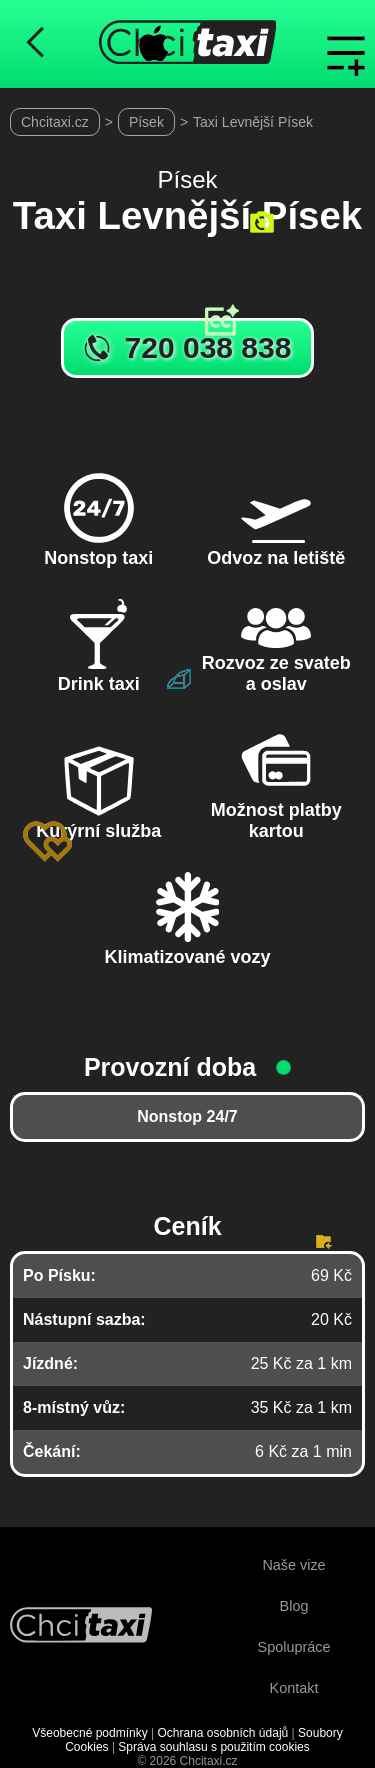 The height and width of the screenshot is (1768, 375). I want to click on view liked or favorited items, so click(47, 841).